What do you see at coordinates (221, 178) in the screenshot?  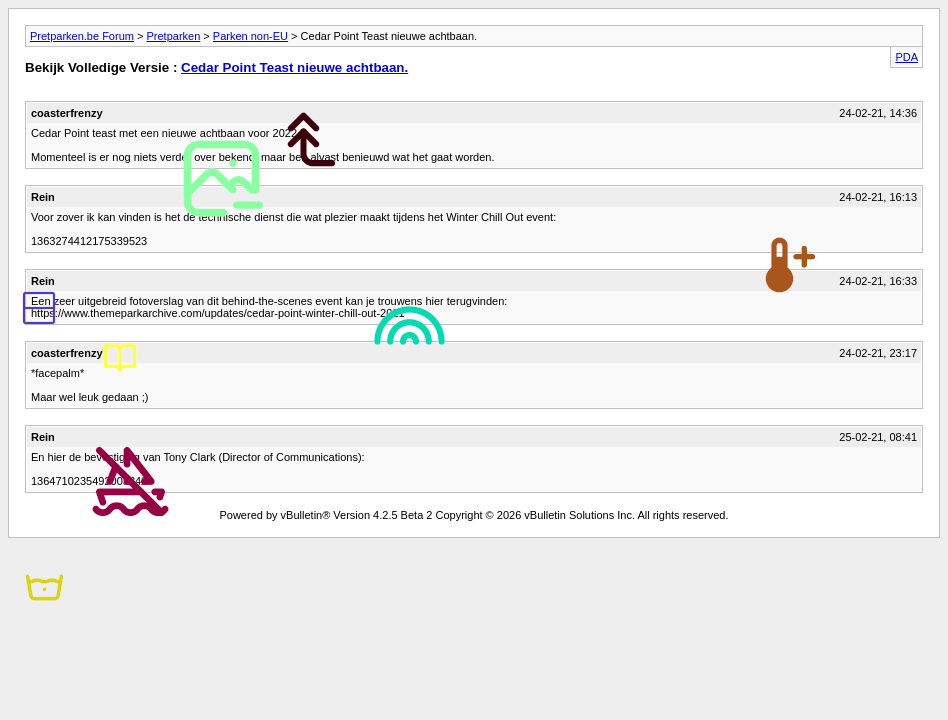 I see `remove a photo from your collection` at bounding box center [221, 178].